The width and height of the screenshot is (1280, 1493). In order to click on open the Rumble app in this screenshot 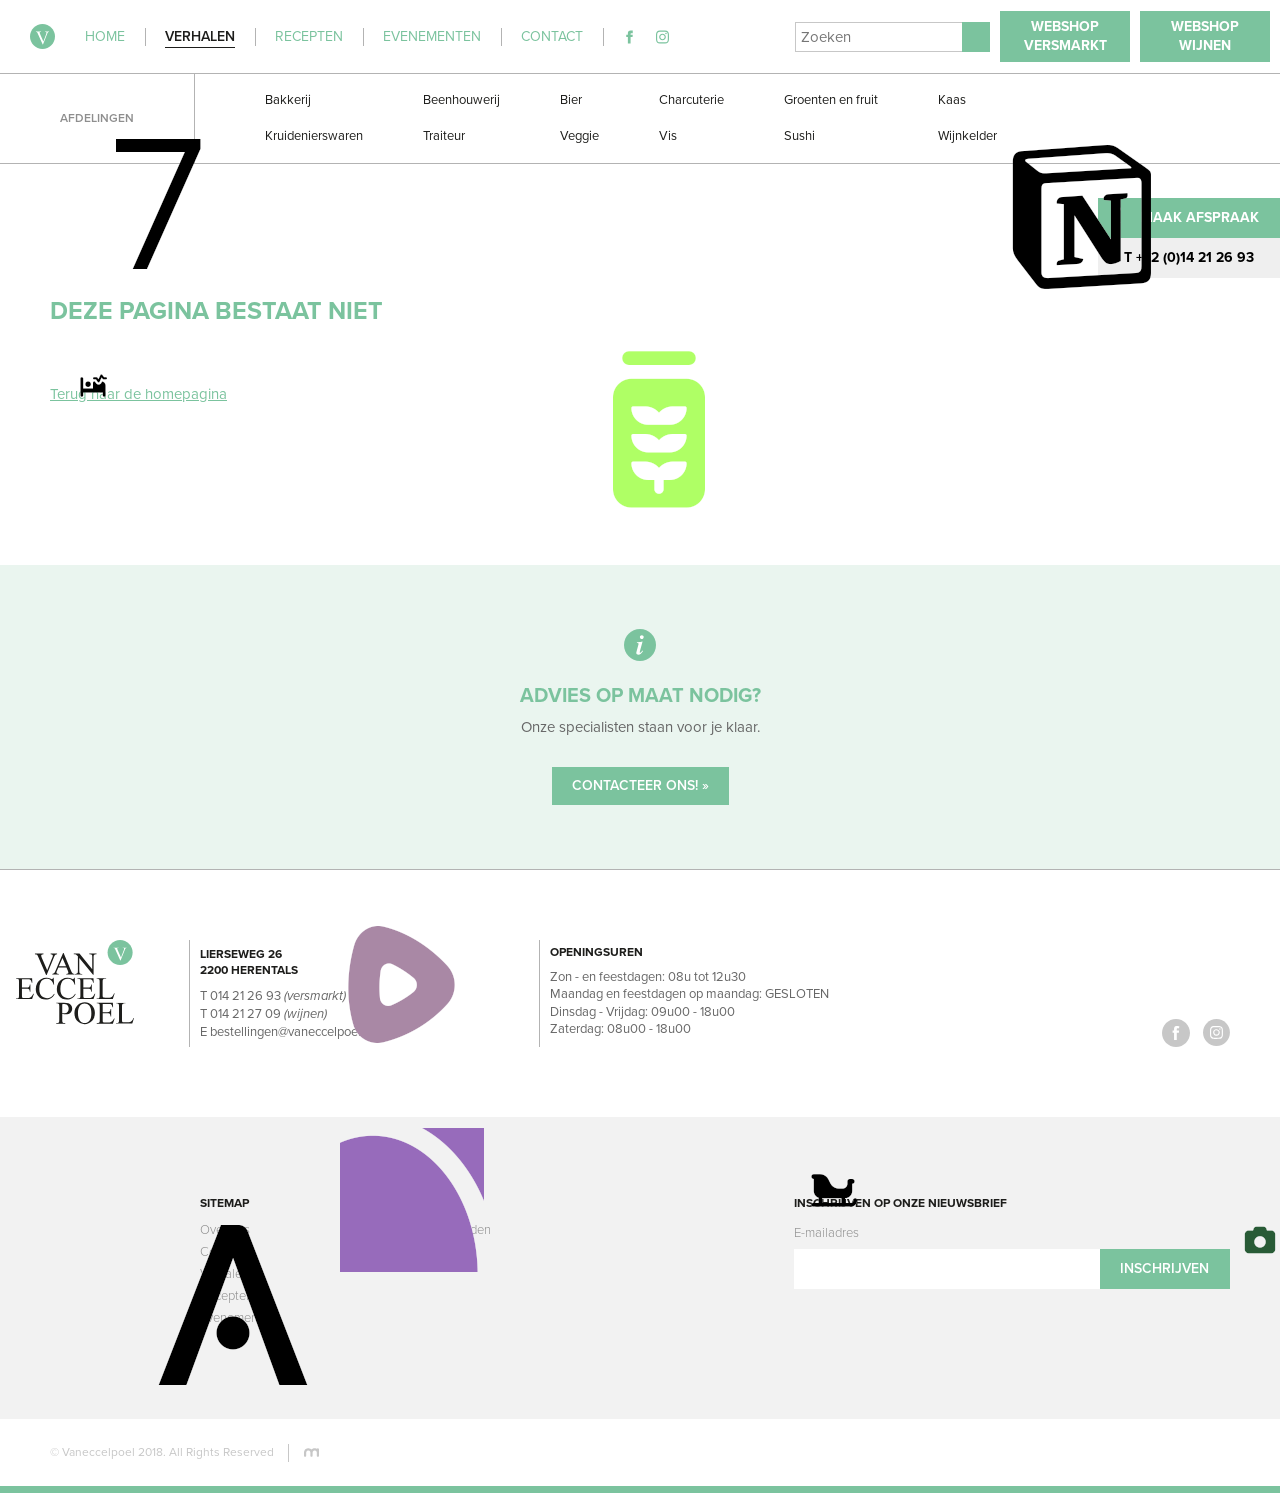, I will do `click(401, 984)`.